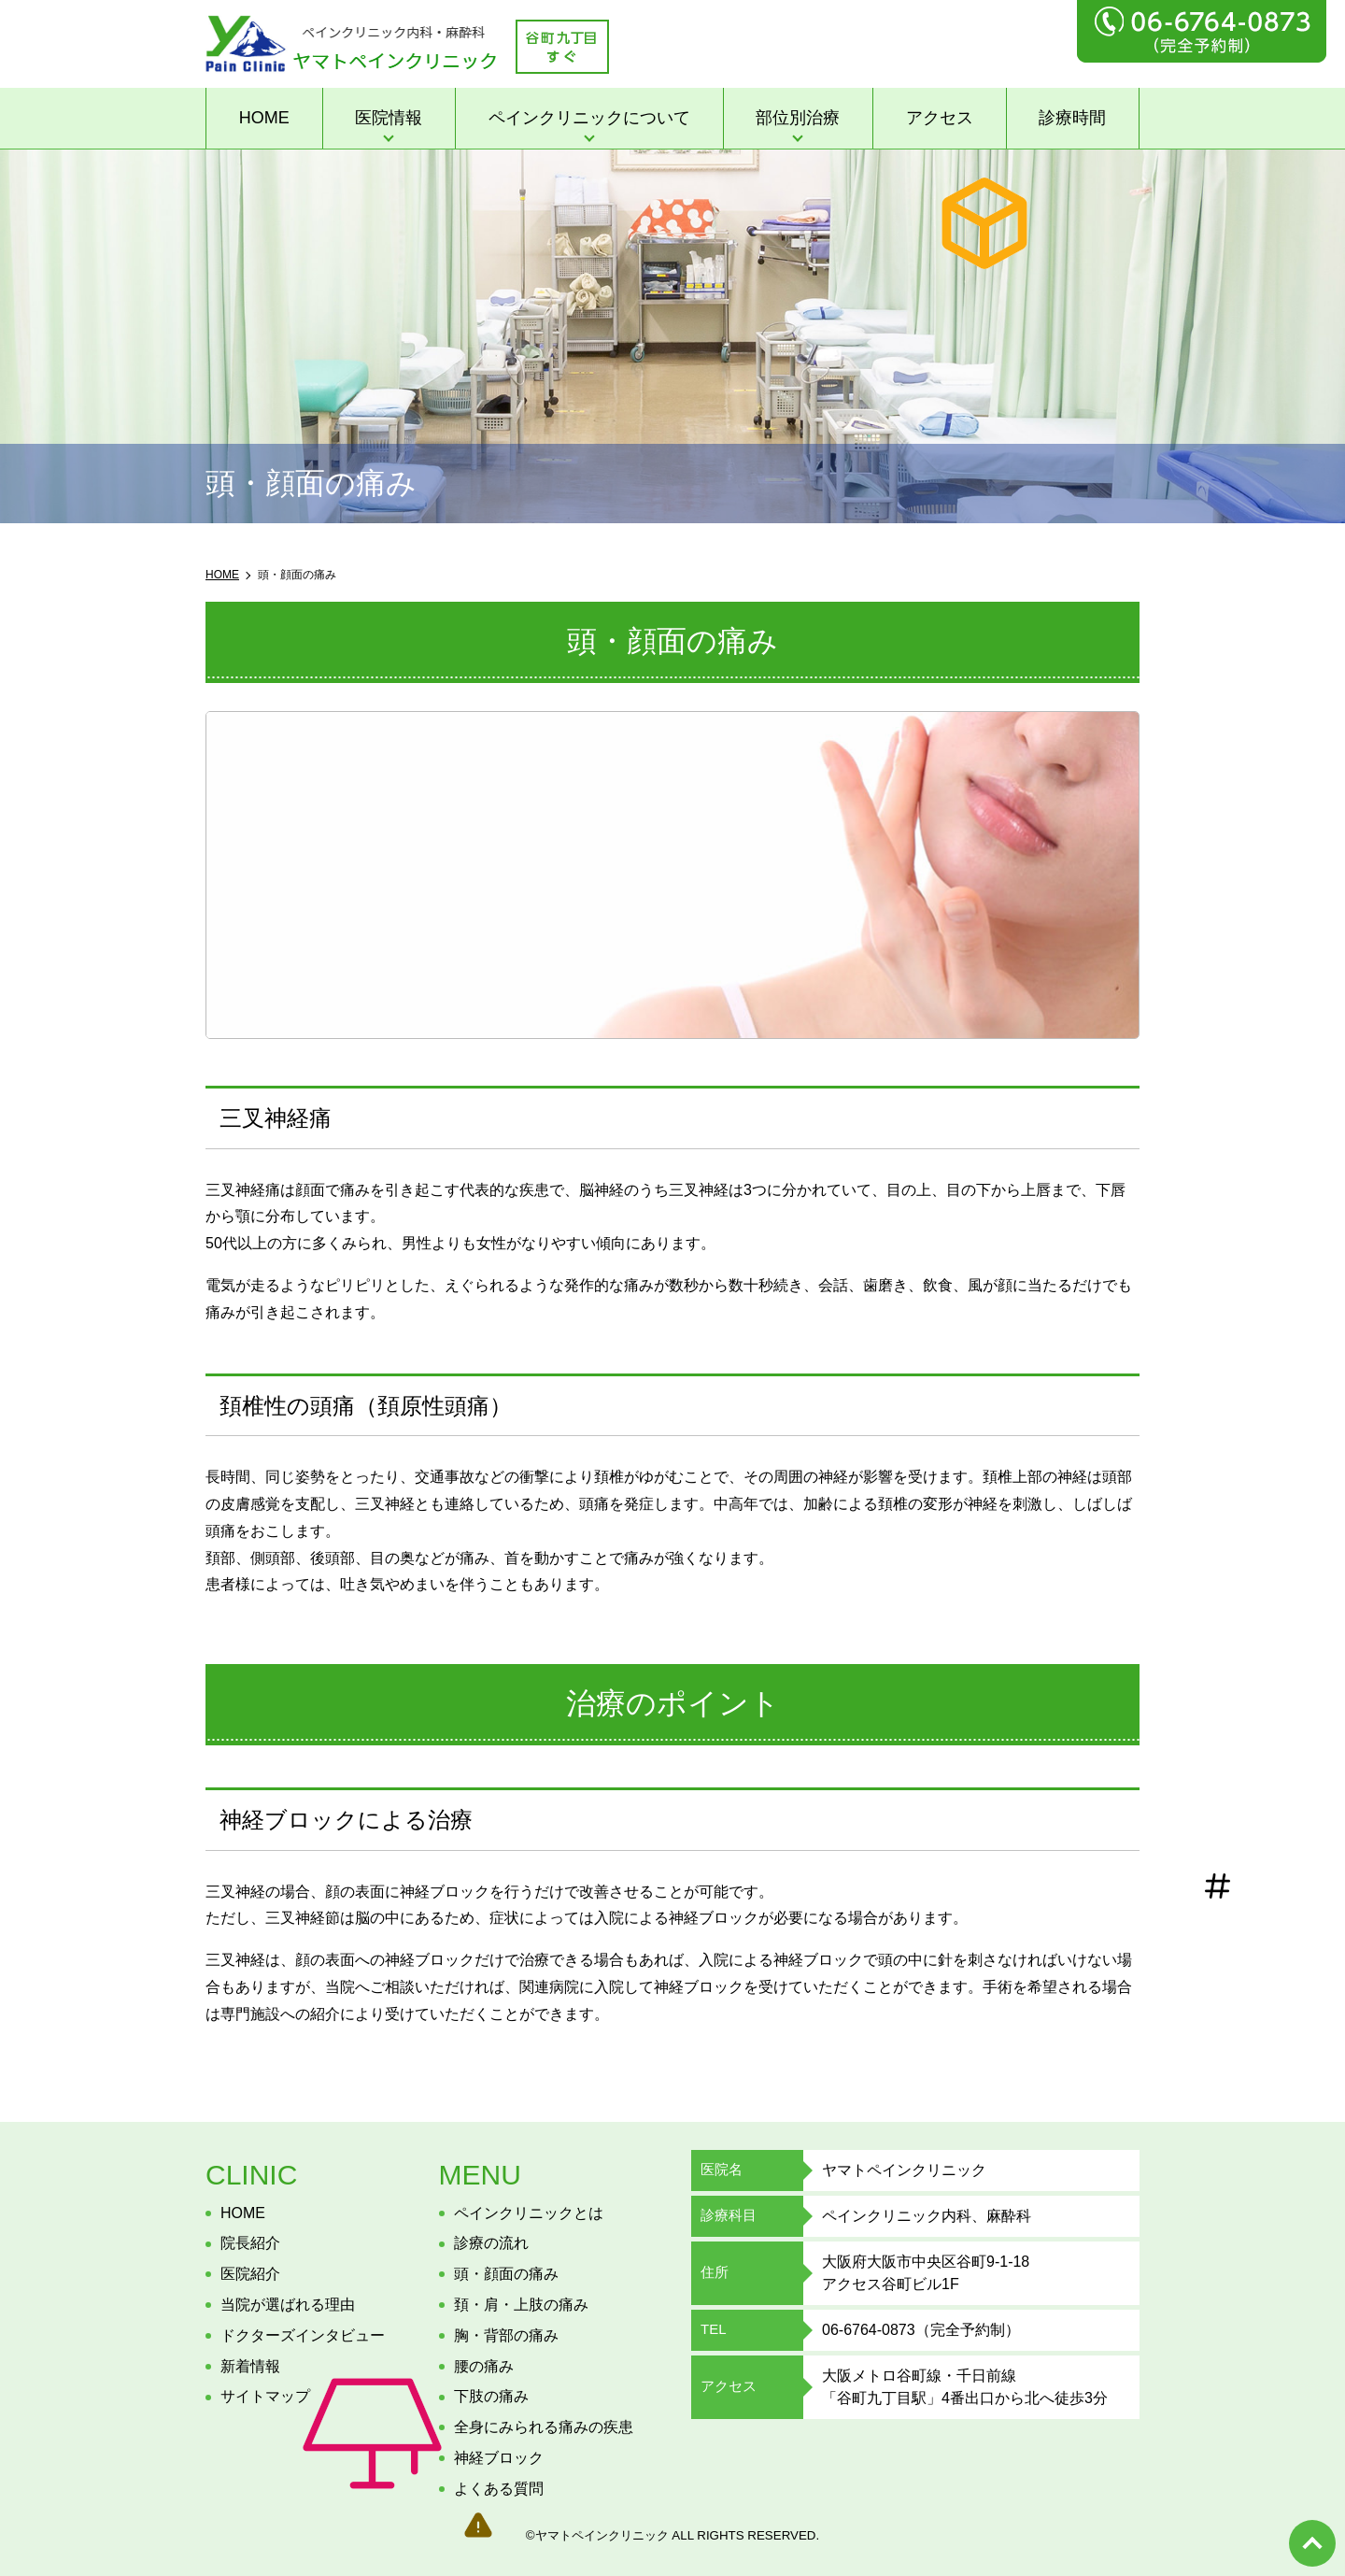 The height and width of the screenshot is (2576, 1345). Describe the element at coordinates (1217, 1886) in the screenshot. I see `view or browse hashtags` at that location.